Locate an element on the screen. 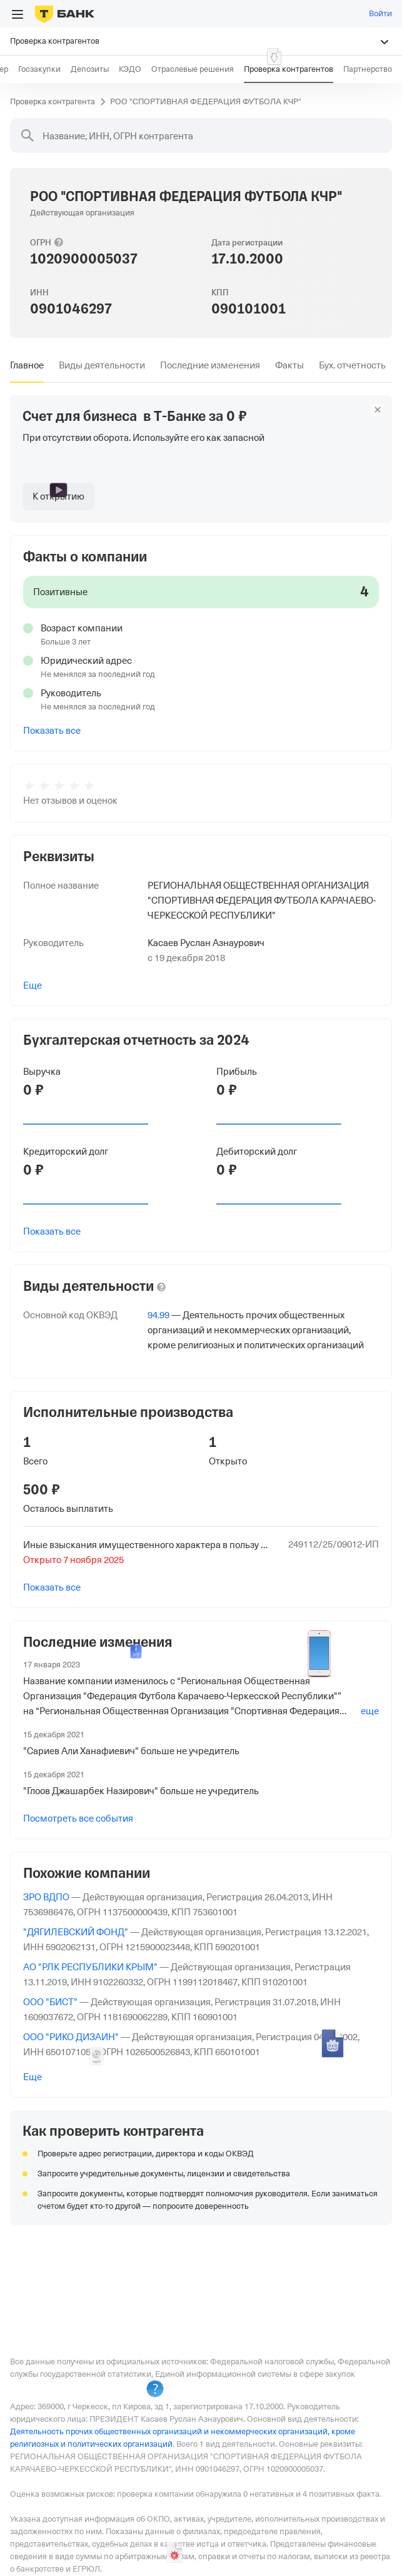  iPod touch device connected to this computer is located at coordinates (319, 1654).